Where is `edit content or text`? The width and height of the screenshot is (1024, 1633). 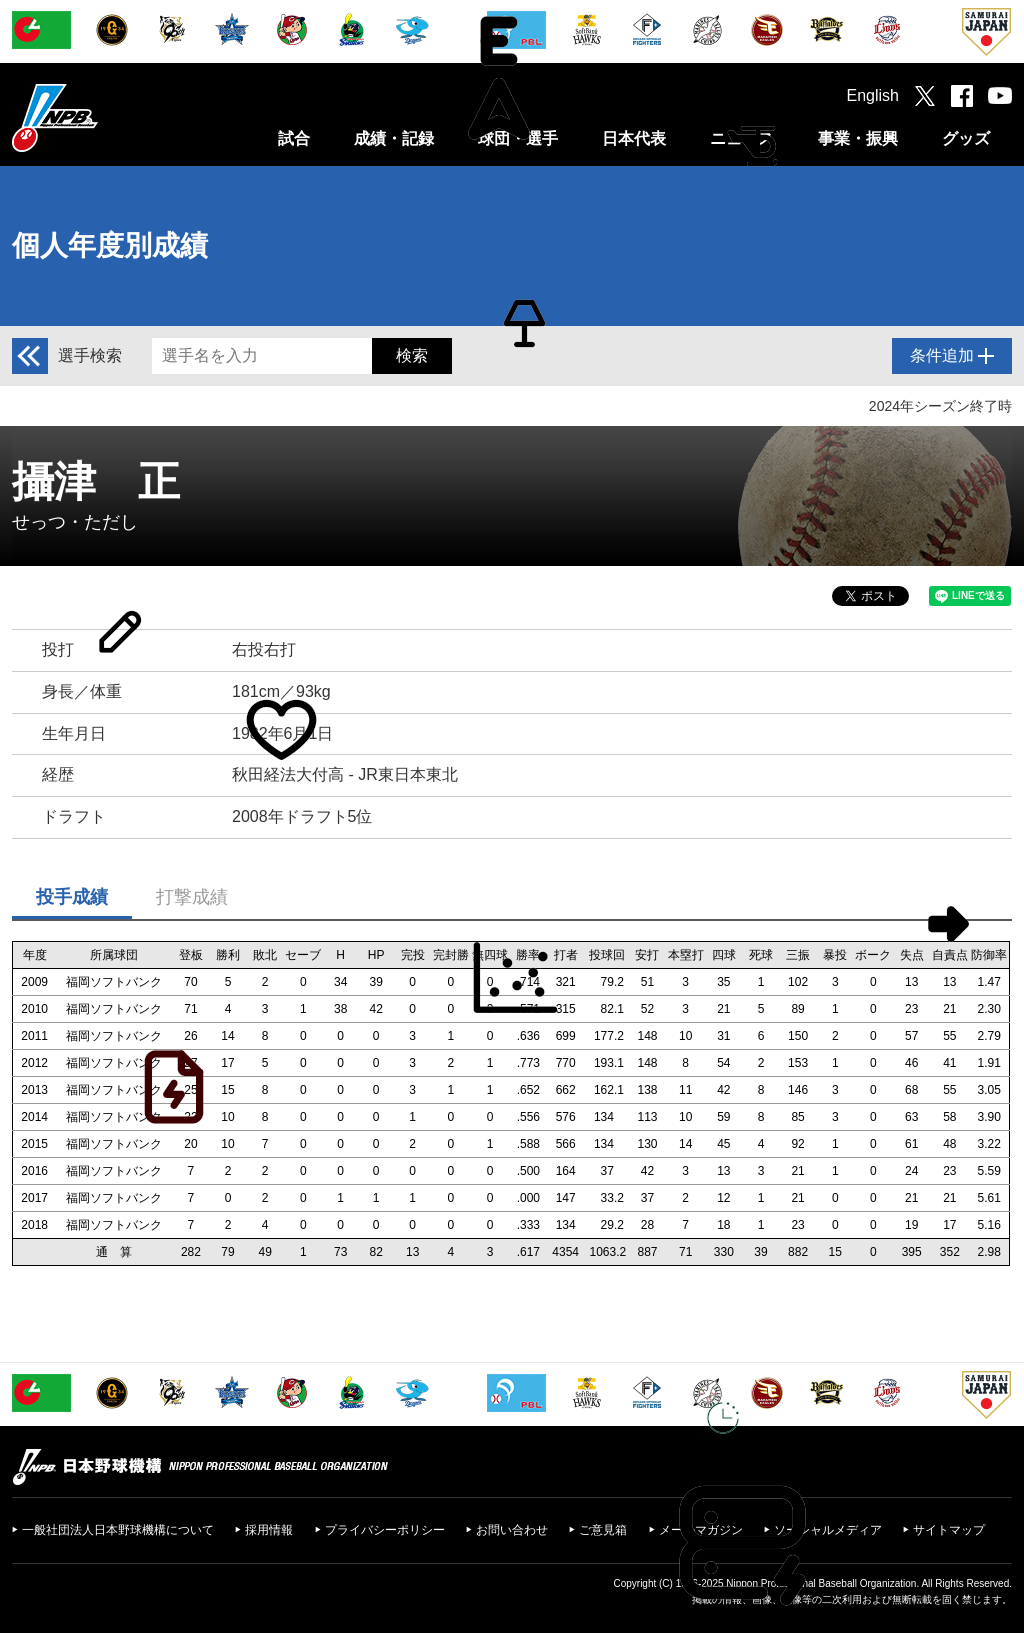
edit content or text is located at coordinates (121, 631).